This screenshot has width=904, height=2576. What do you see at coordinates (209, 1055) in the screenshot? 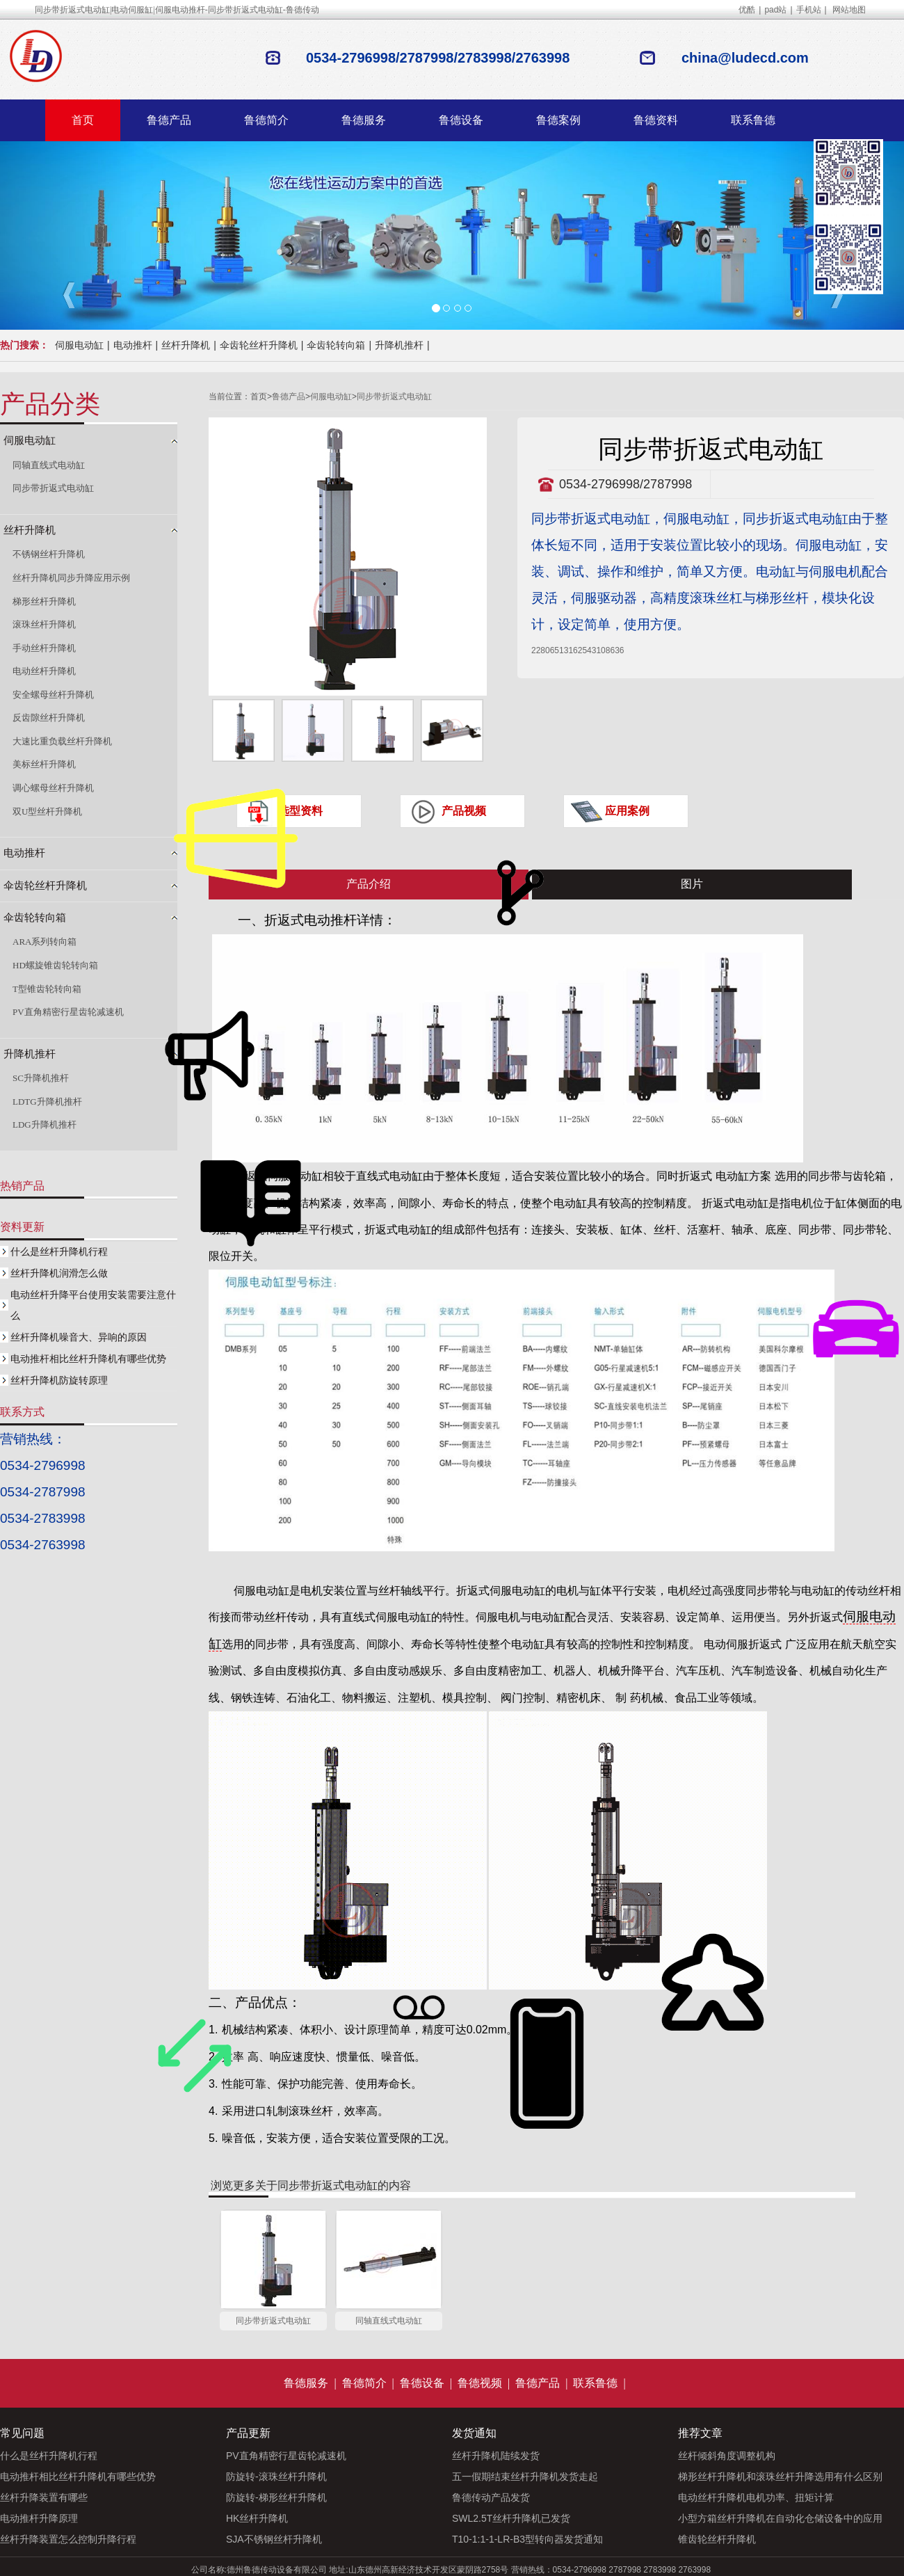
I see `make an announcement or broadcast` at bounding box center [209, 1055].